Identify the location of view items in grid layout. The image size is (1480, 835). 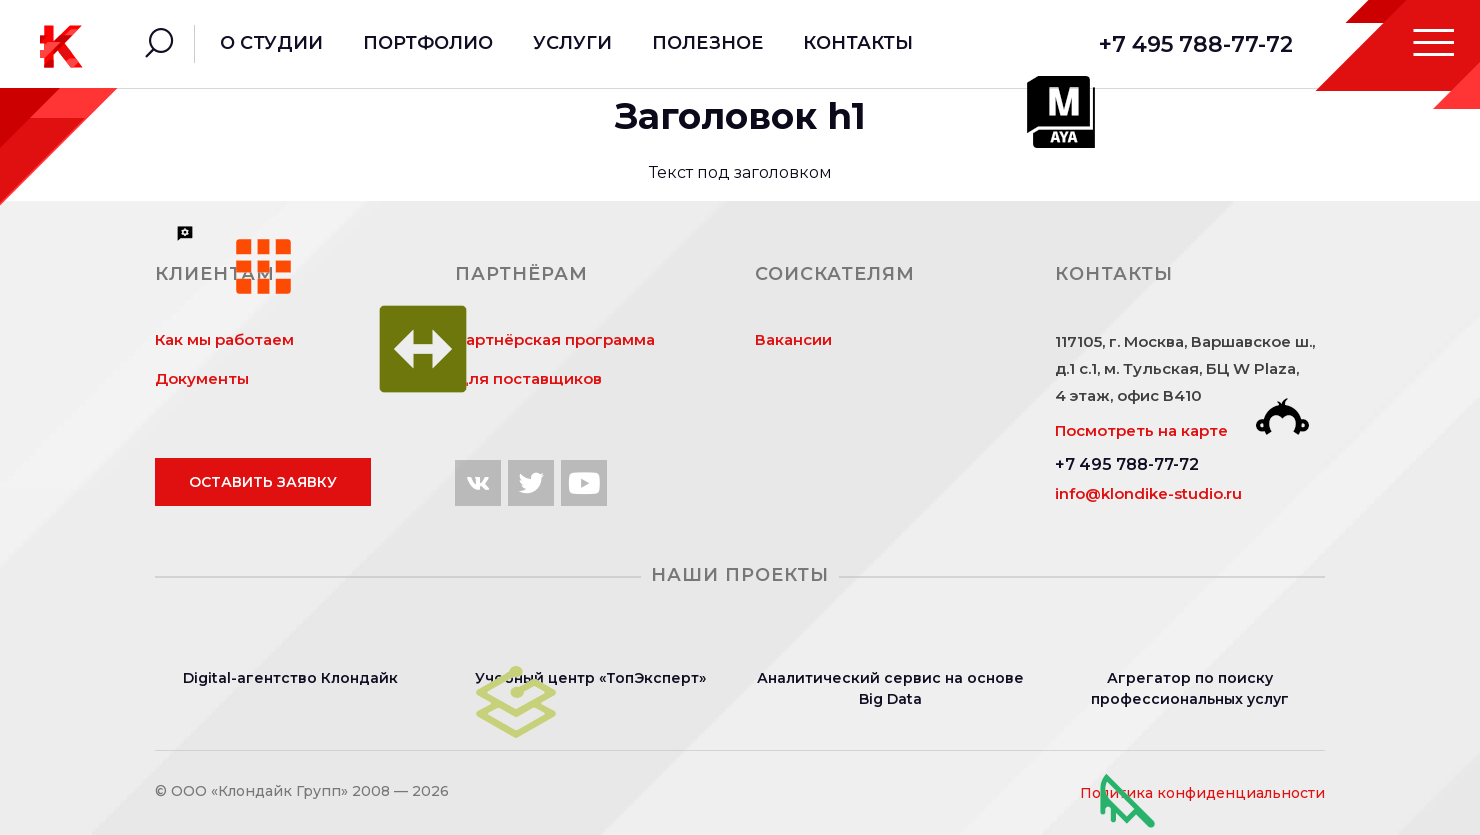
(263, 266).